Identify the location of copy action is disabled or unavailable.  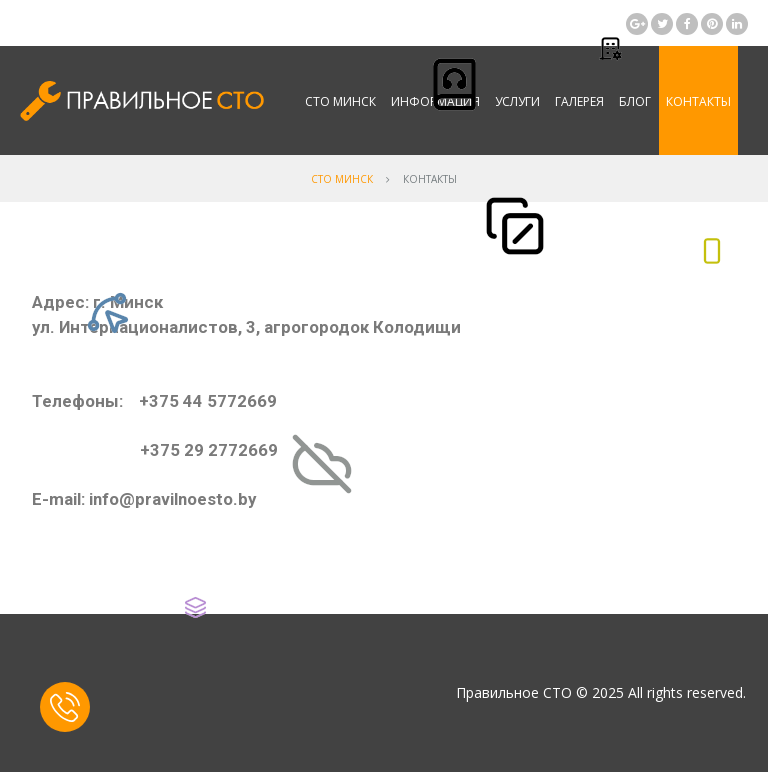
(515, 226).